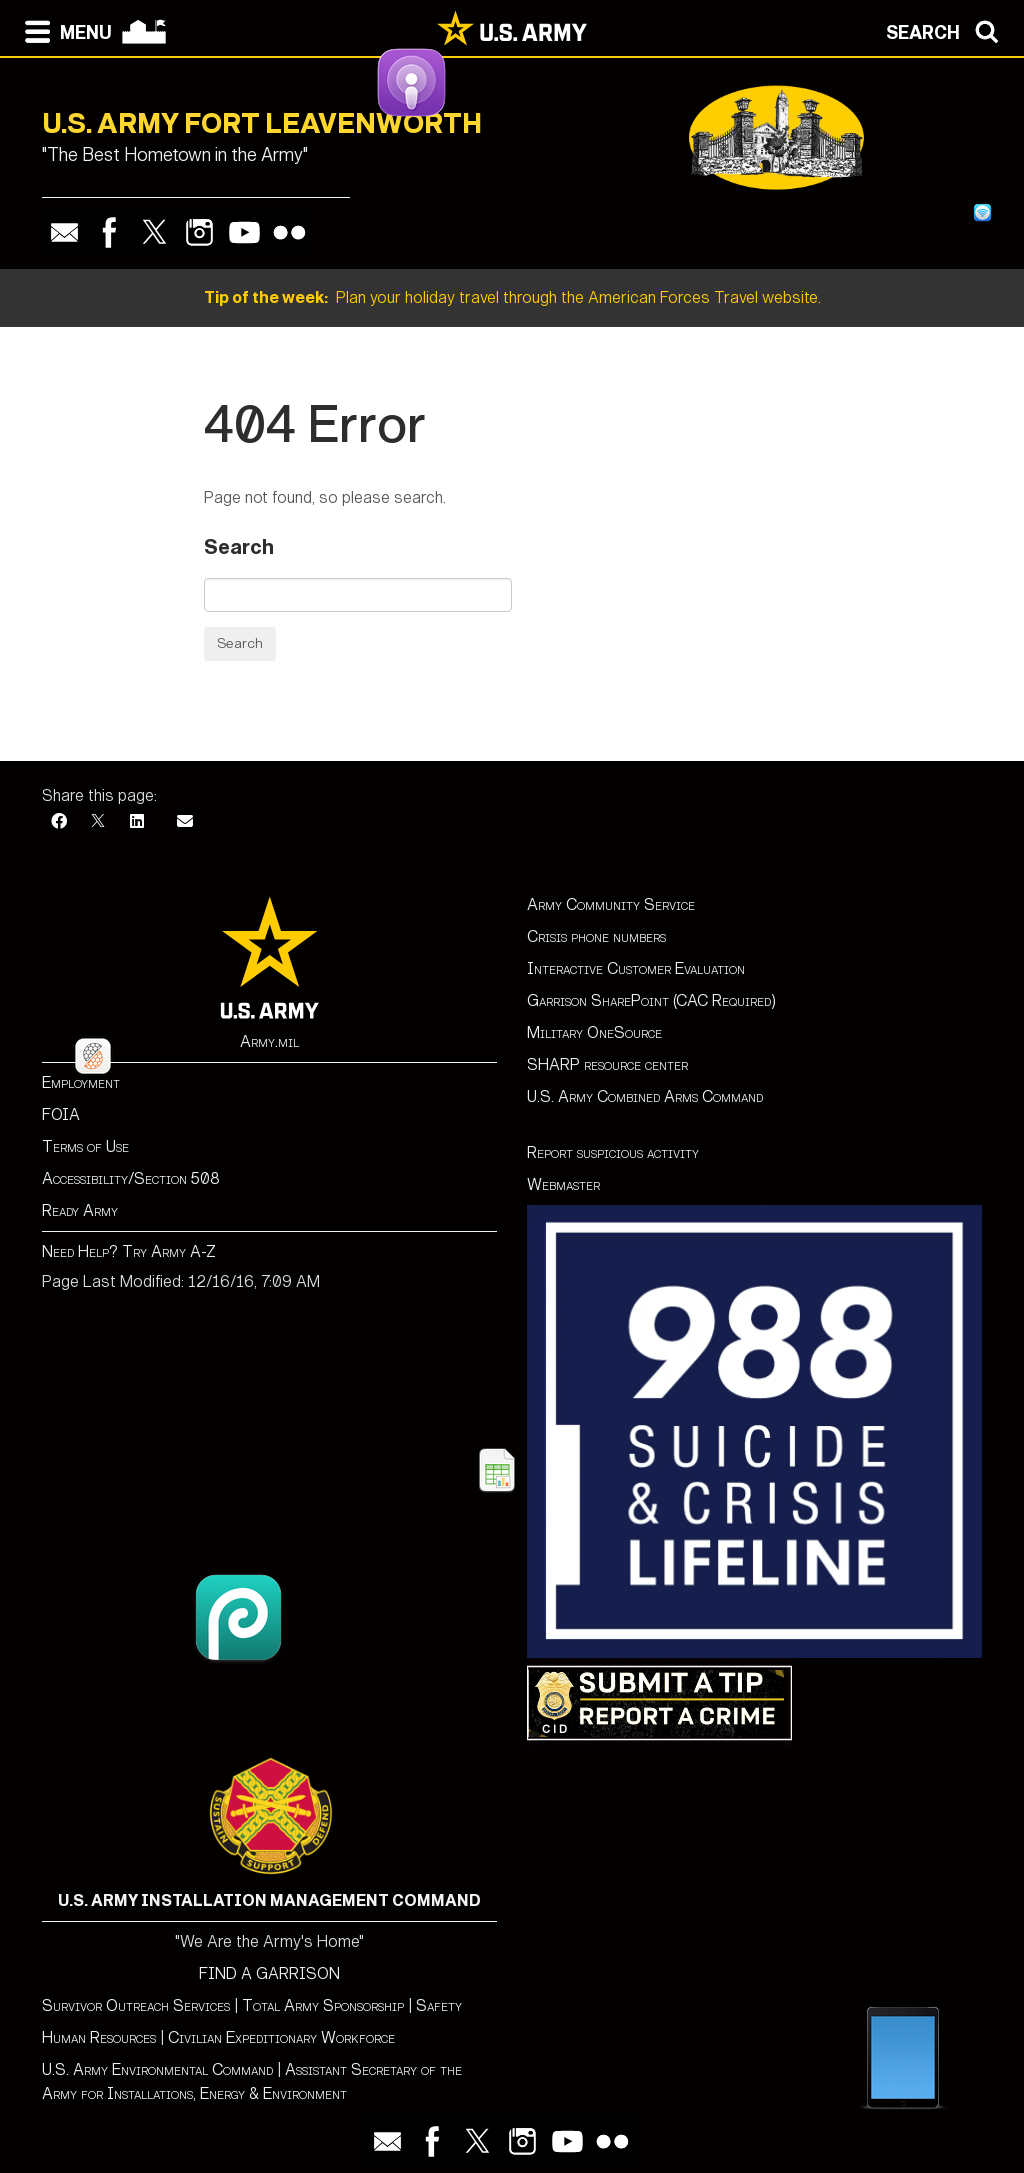  What do you see at coordinates (93, 1056) in the screenshot?
I see `open Prusa GCode Viewer app` at bounding box center [93, 1056].